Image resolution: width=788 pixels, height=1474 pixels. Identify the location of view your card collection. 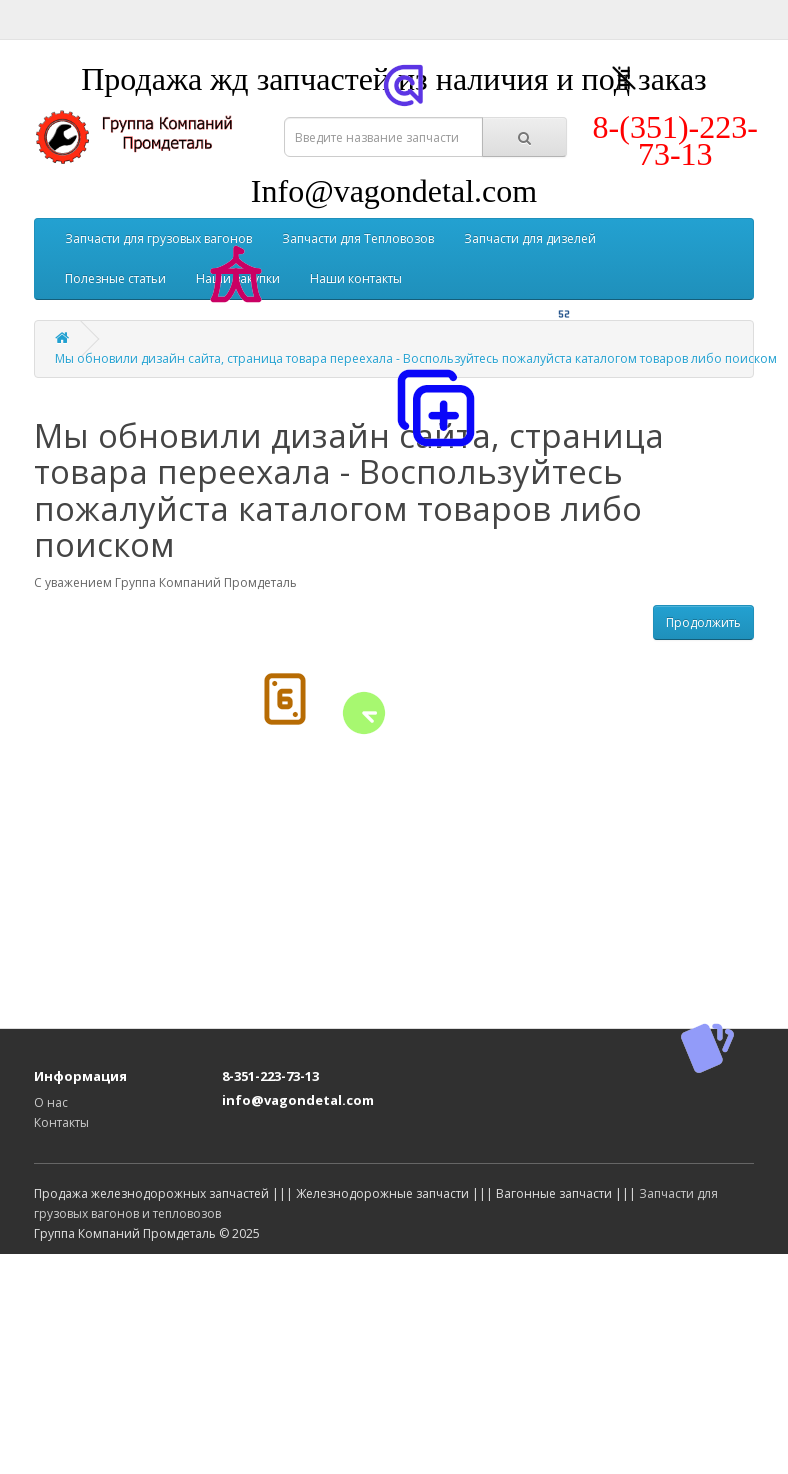
(707, 1047).